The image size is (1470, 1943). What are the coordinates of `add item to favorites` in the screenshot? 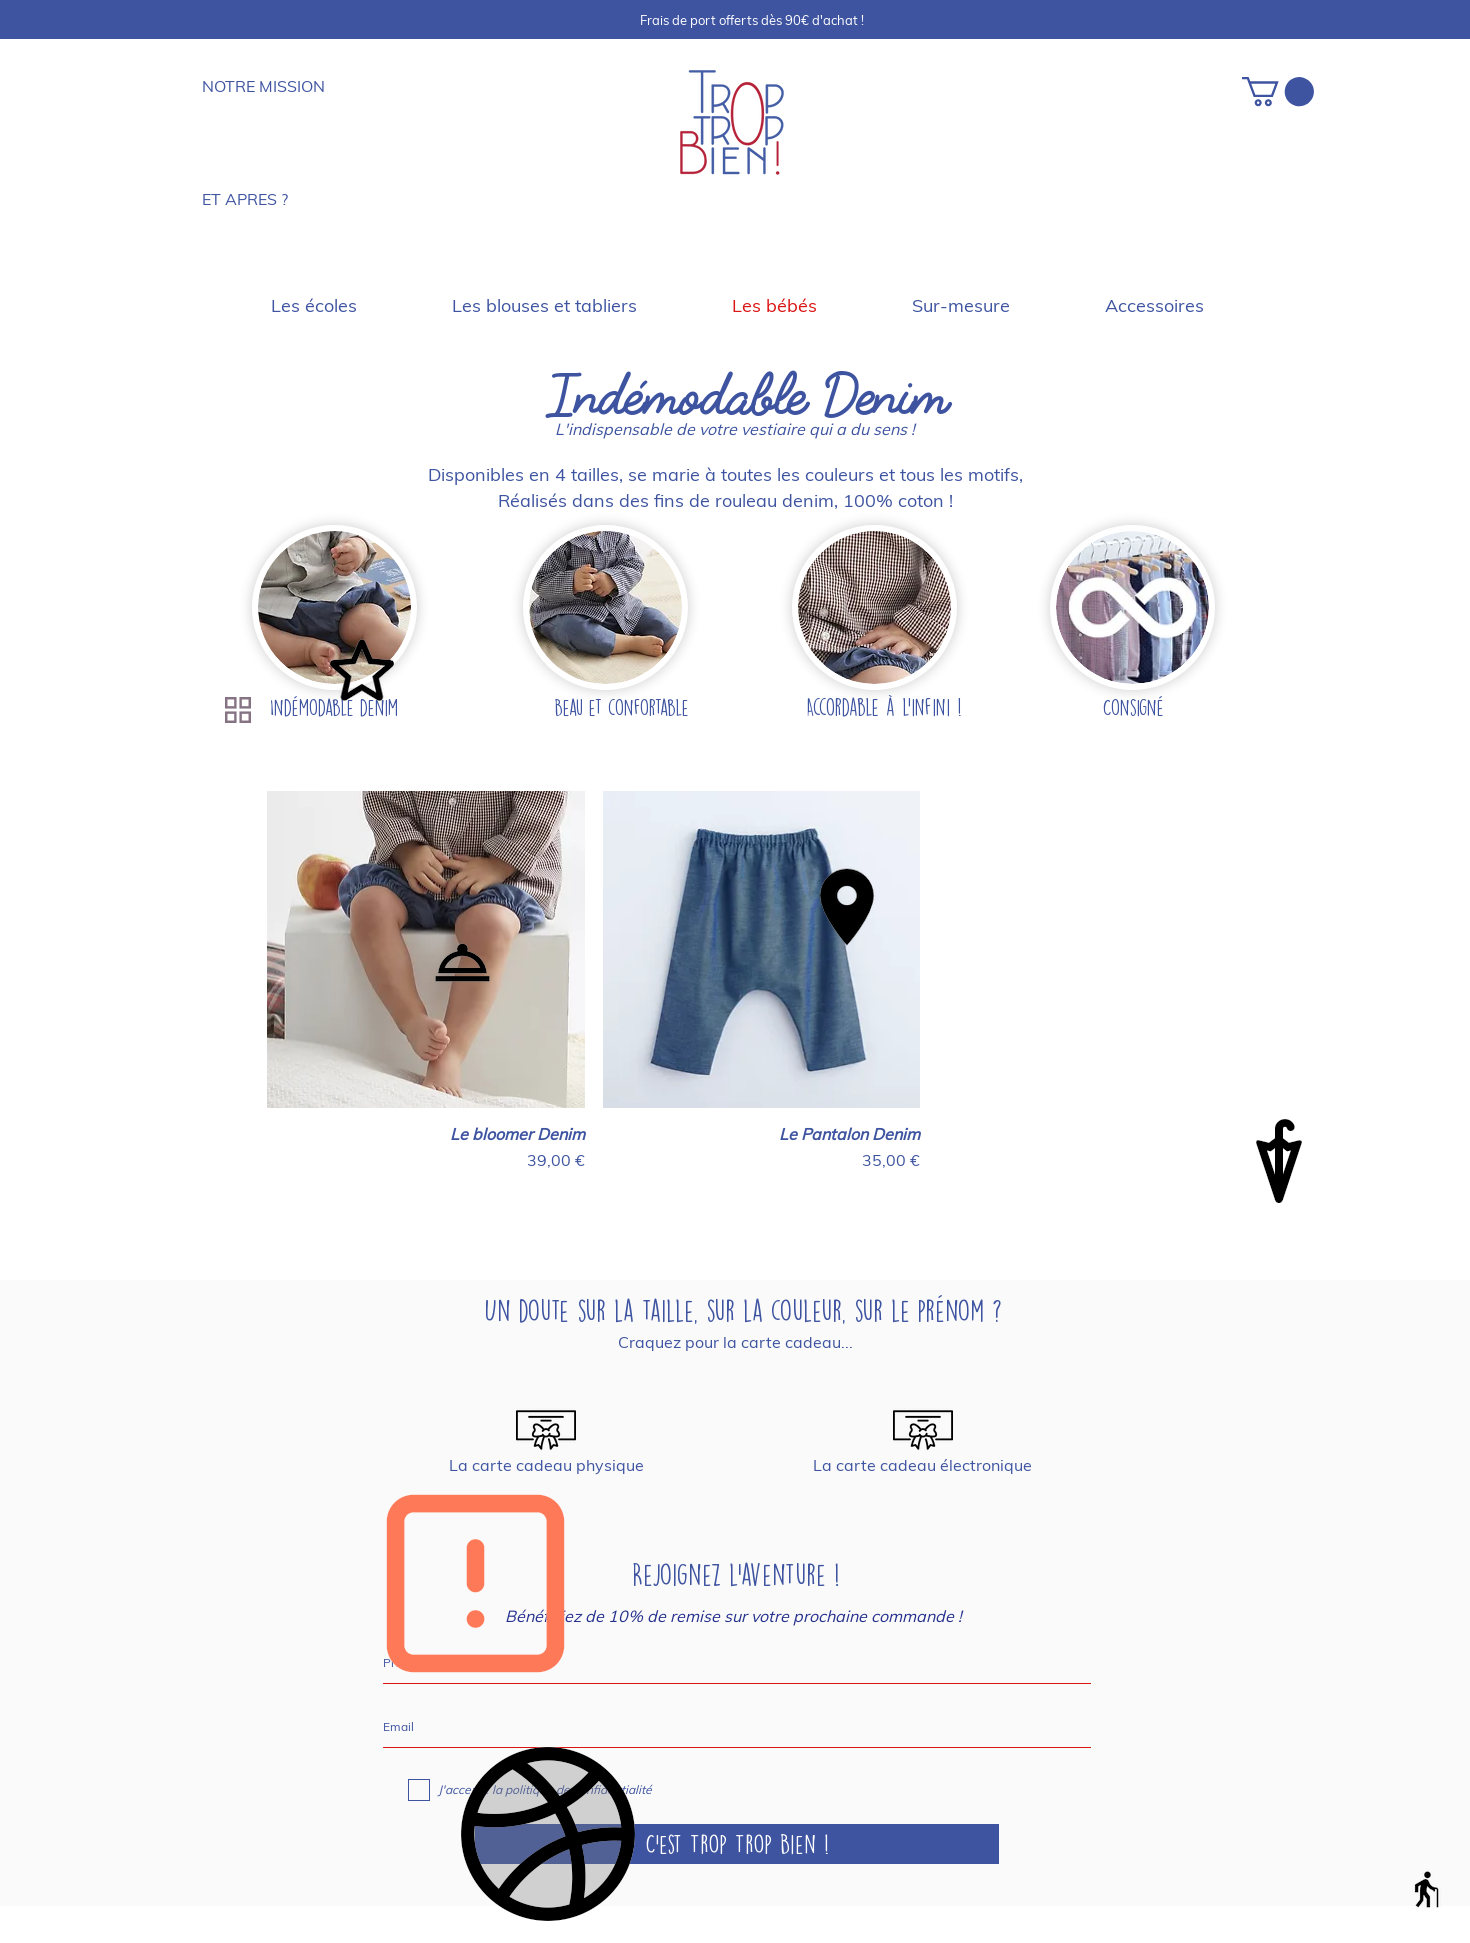 It's located at (362, 671).